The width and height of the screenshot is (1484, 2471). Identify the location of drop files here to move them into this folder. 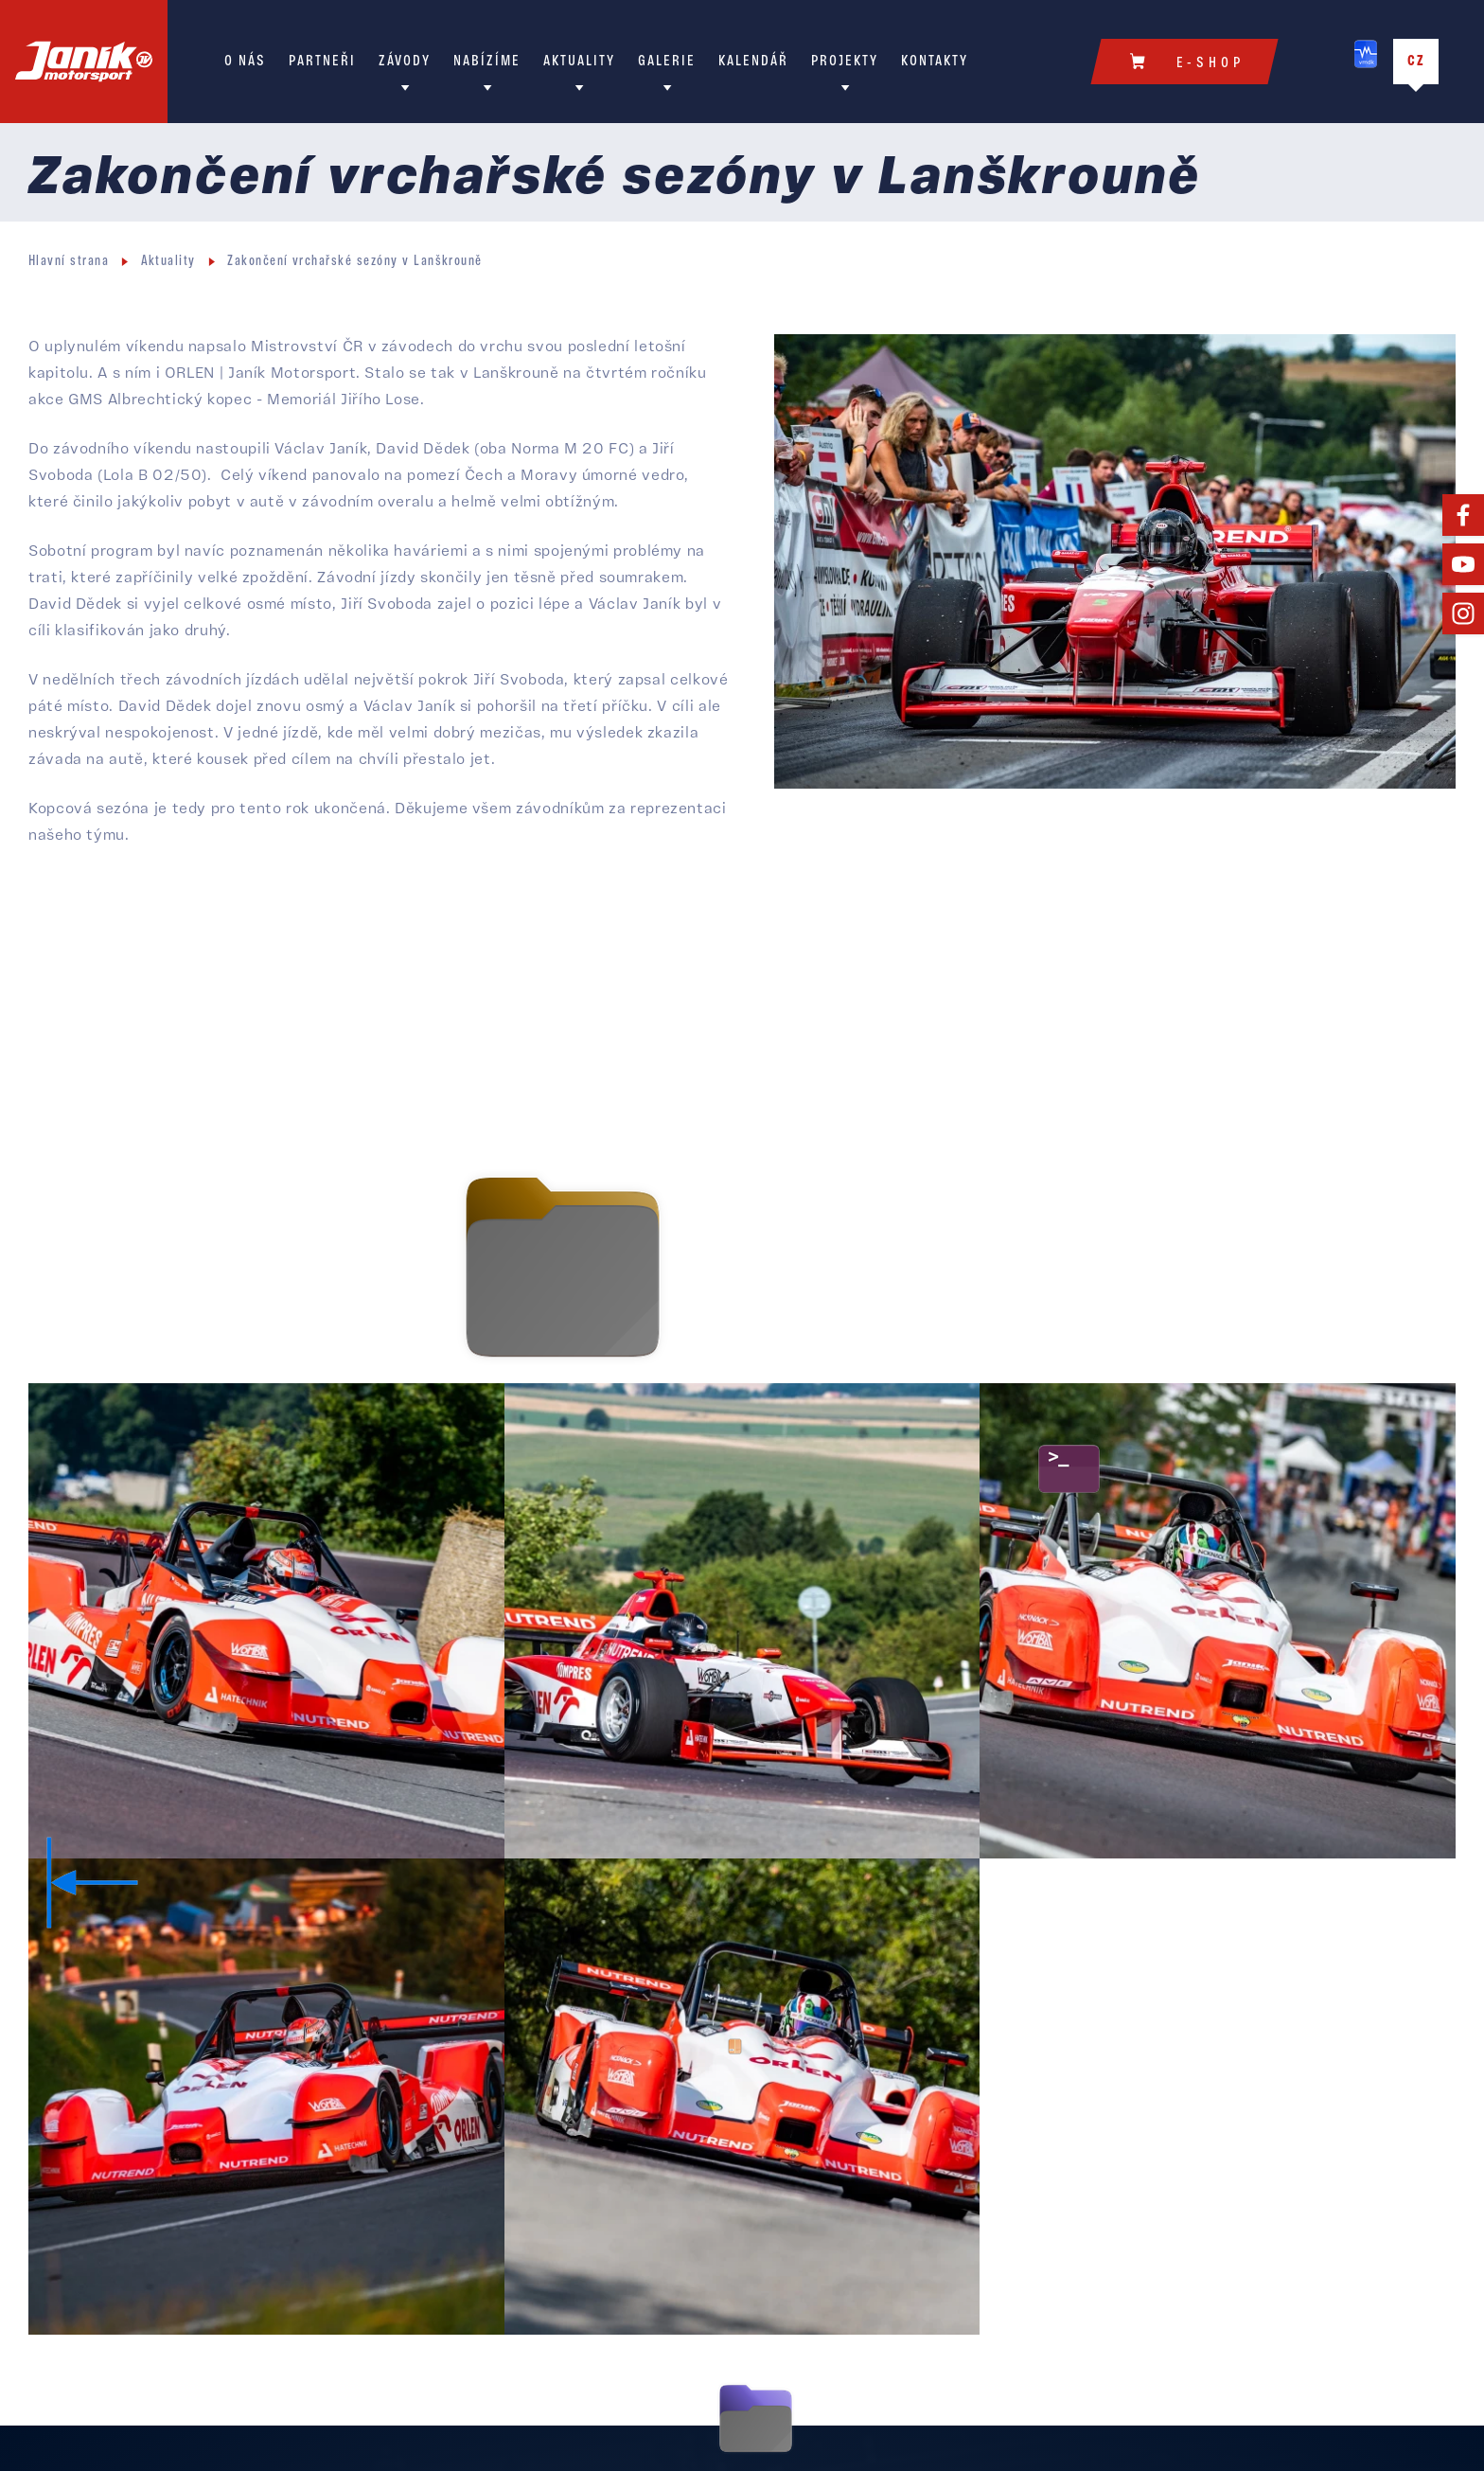
(755, 2418).